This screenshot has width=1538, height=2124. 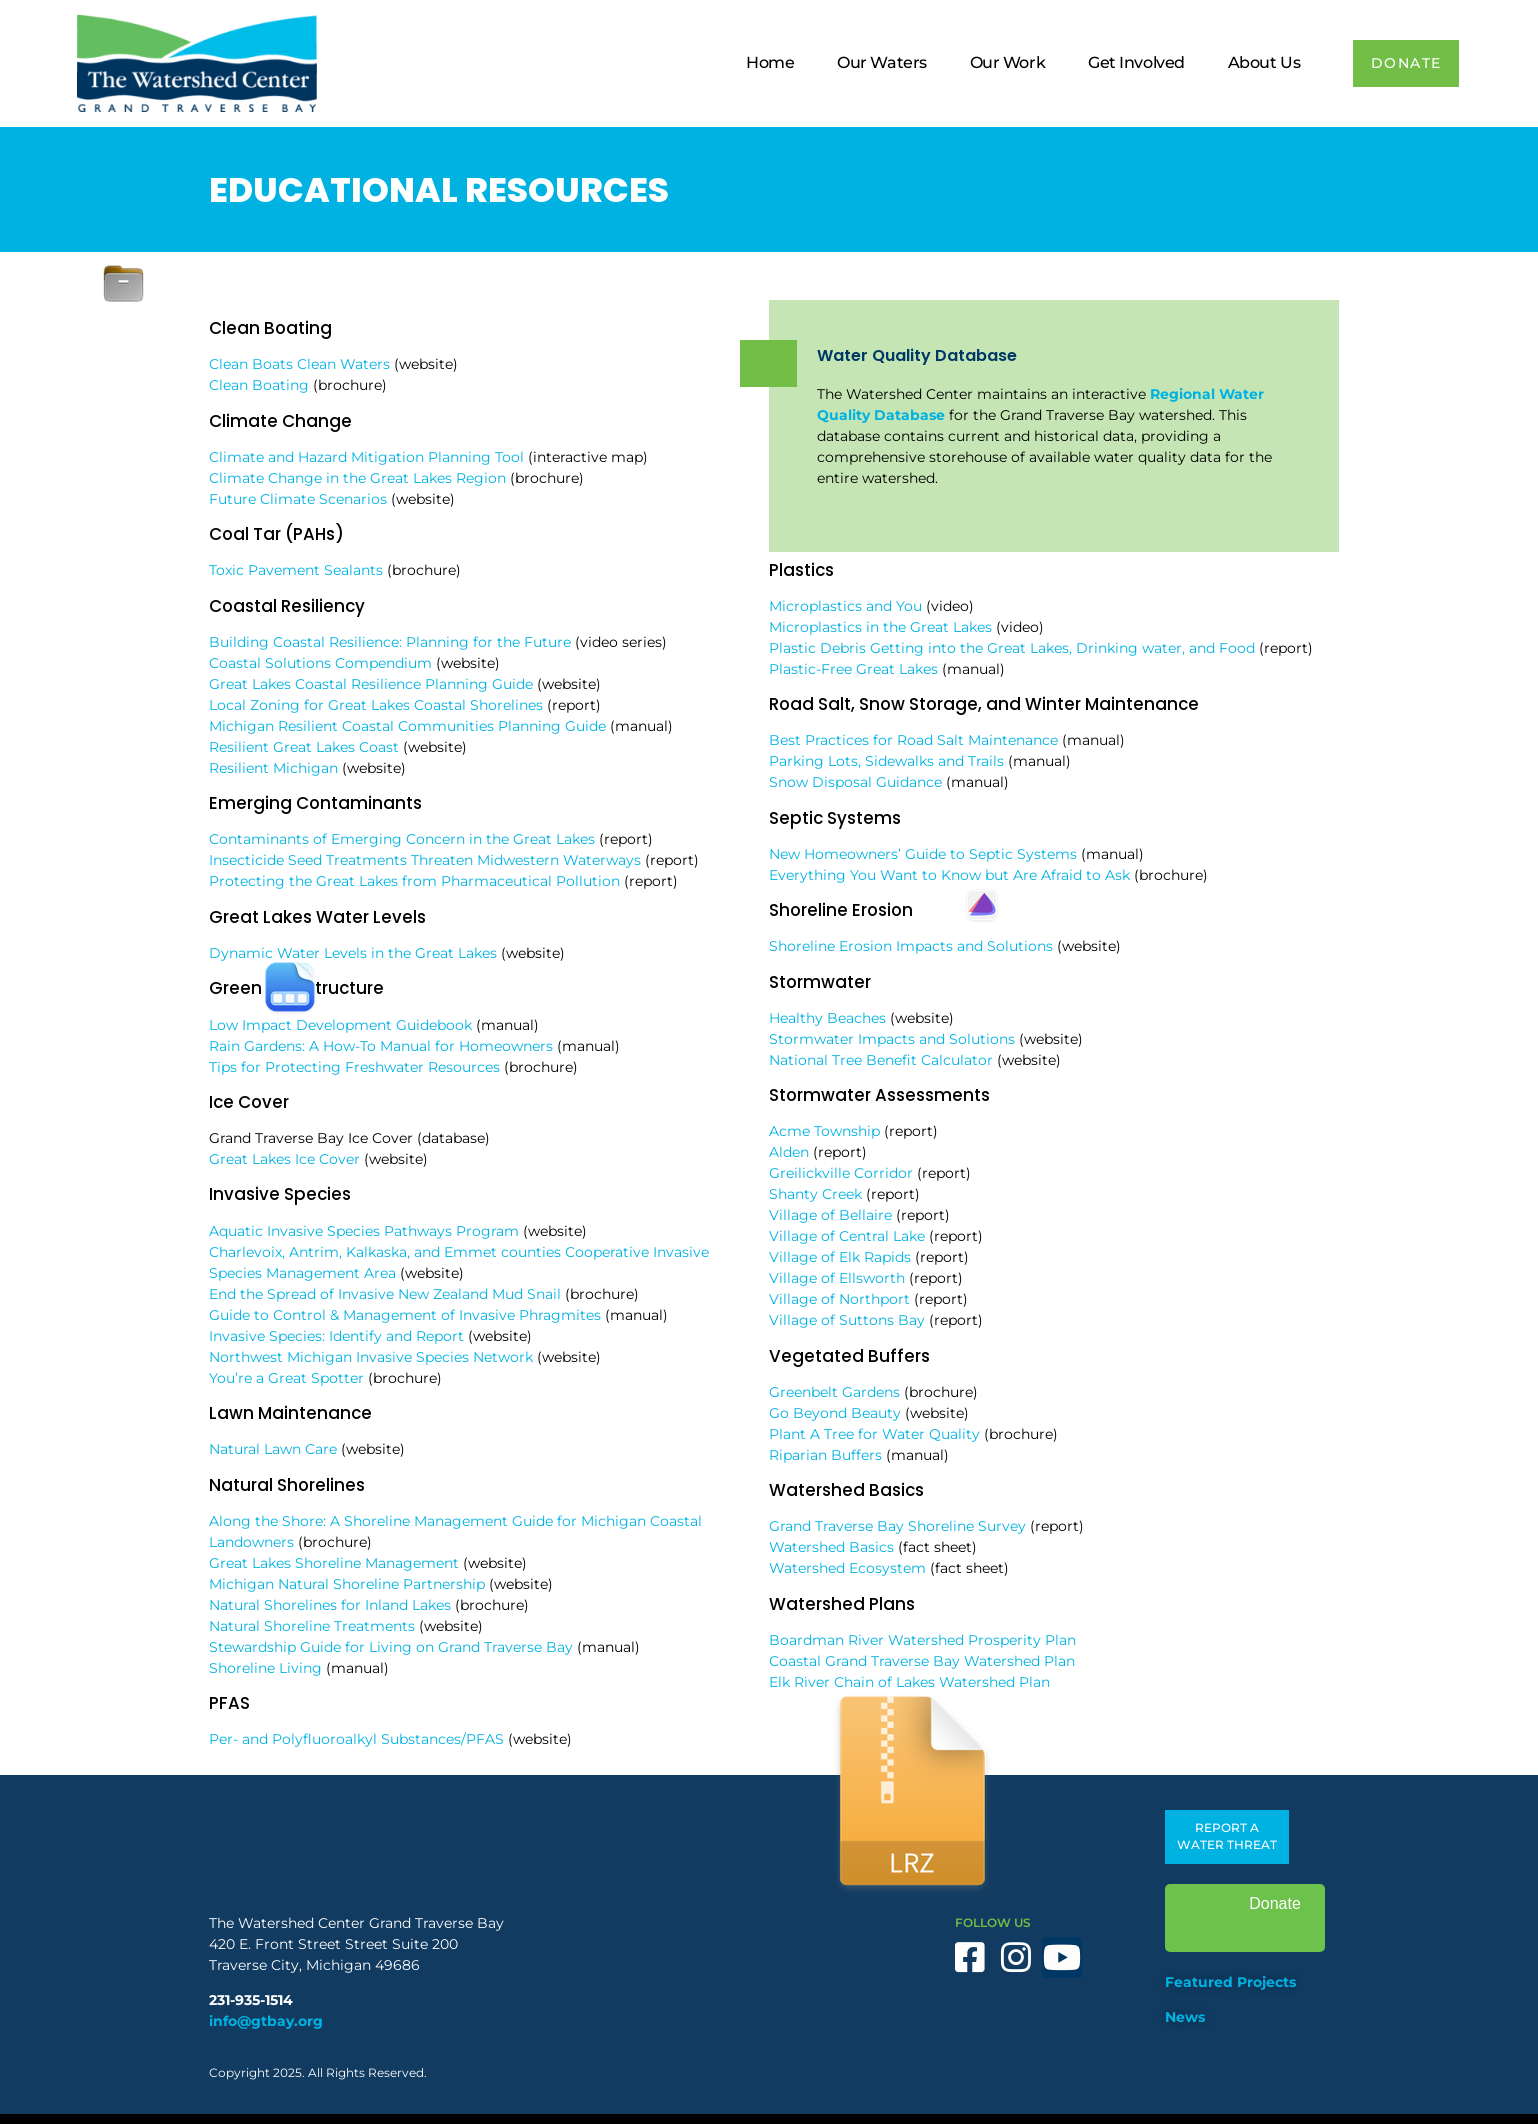 I want to click on open desktop app or file manager, so click(x=290, y=987).